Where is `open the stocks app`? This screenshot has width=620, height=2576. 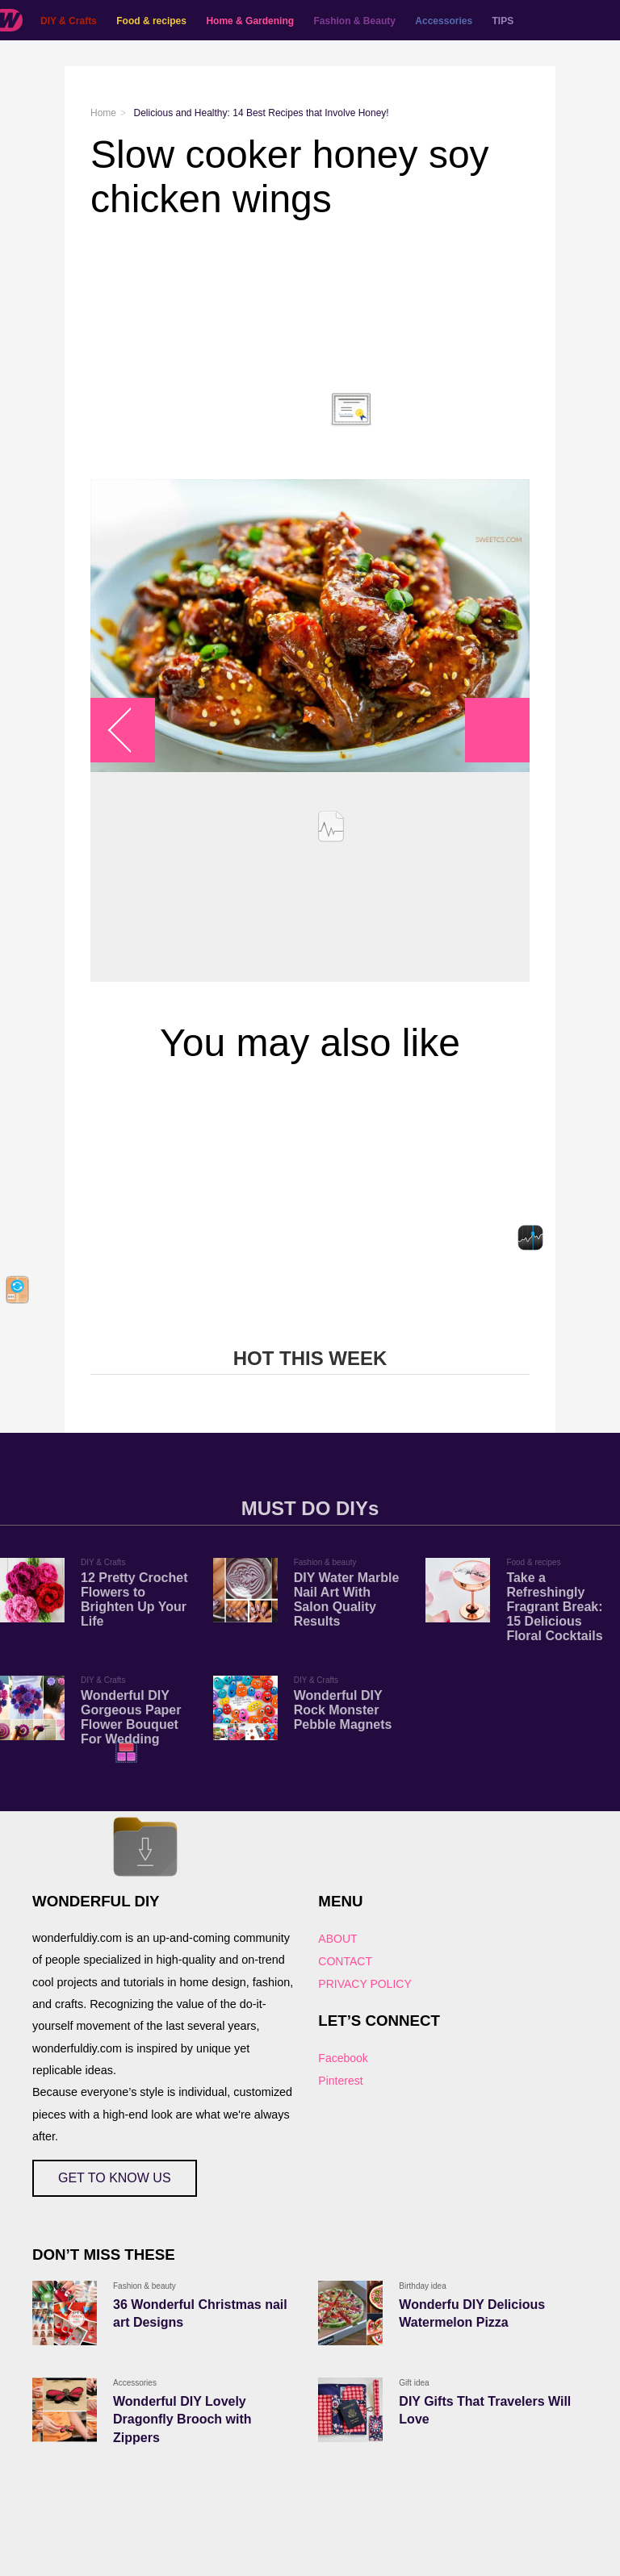 open the stocks app is located at coordinates (530, 1238).